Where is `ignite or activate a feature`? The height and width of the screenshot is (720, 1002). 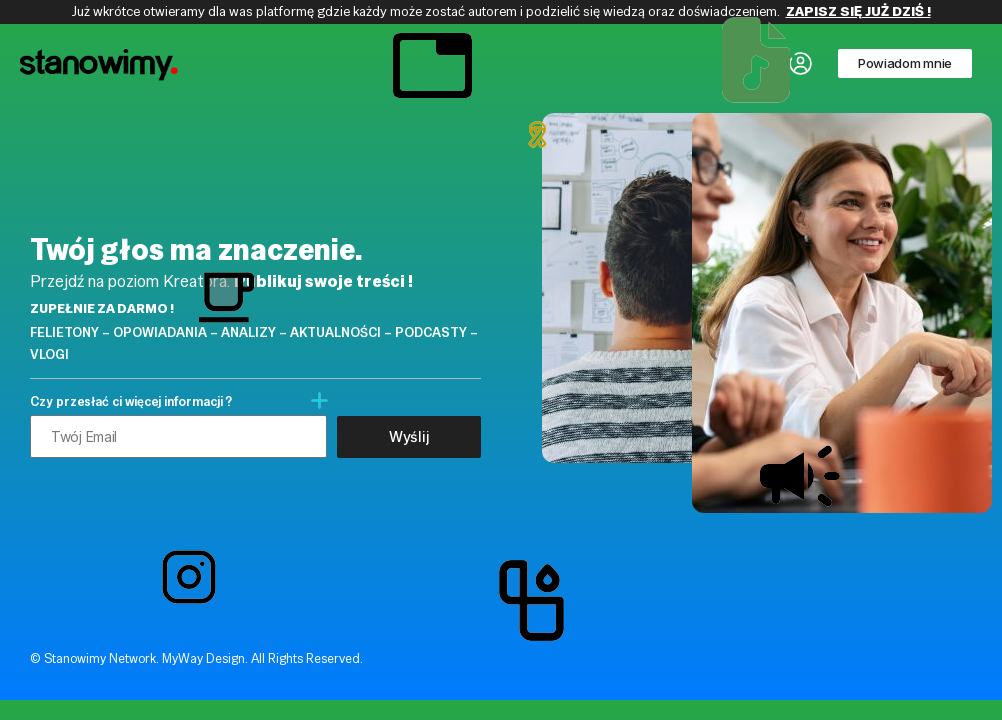 ignite or activate a feature is located at coordinates (531, 600).